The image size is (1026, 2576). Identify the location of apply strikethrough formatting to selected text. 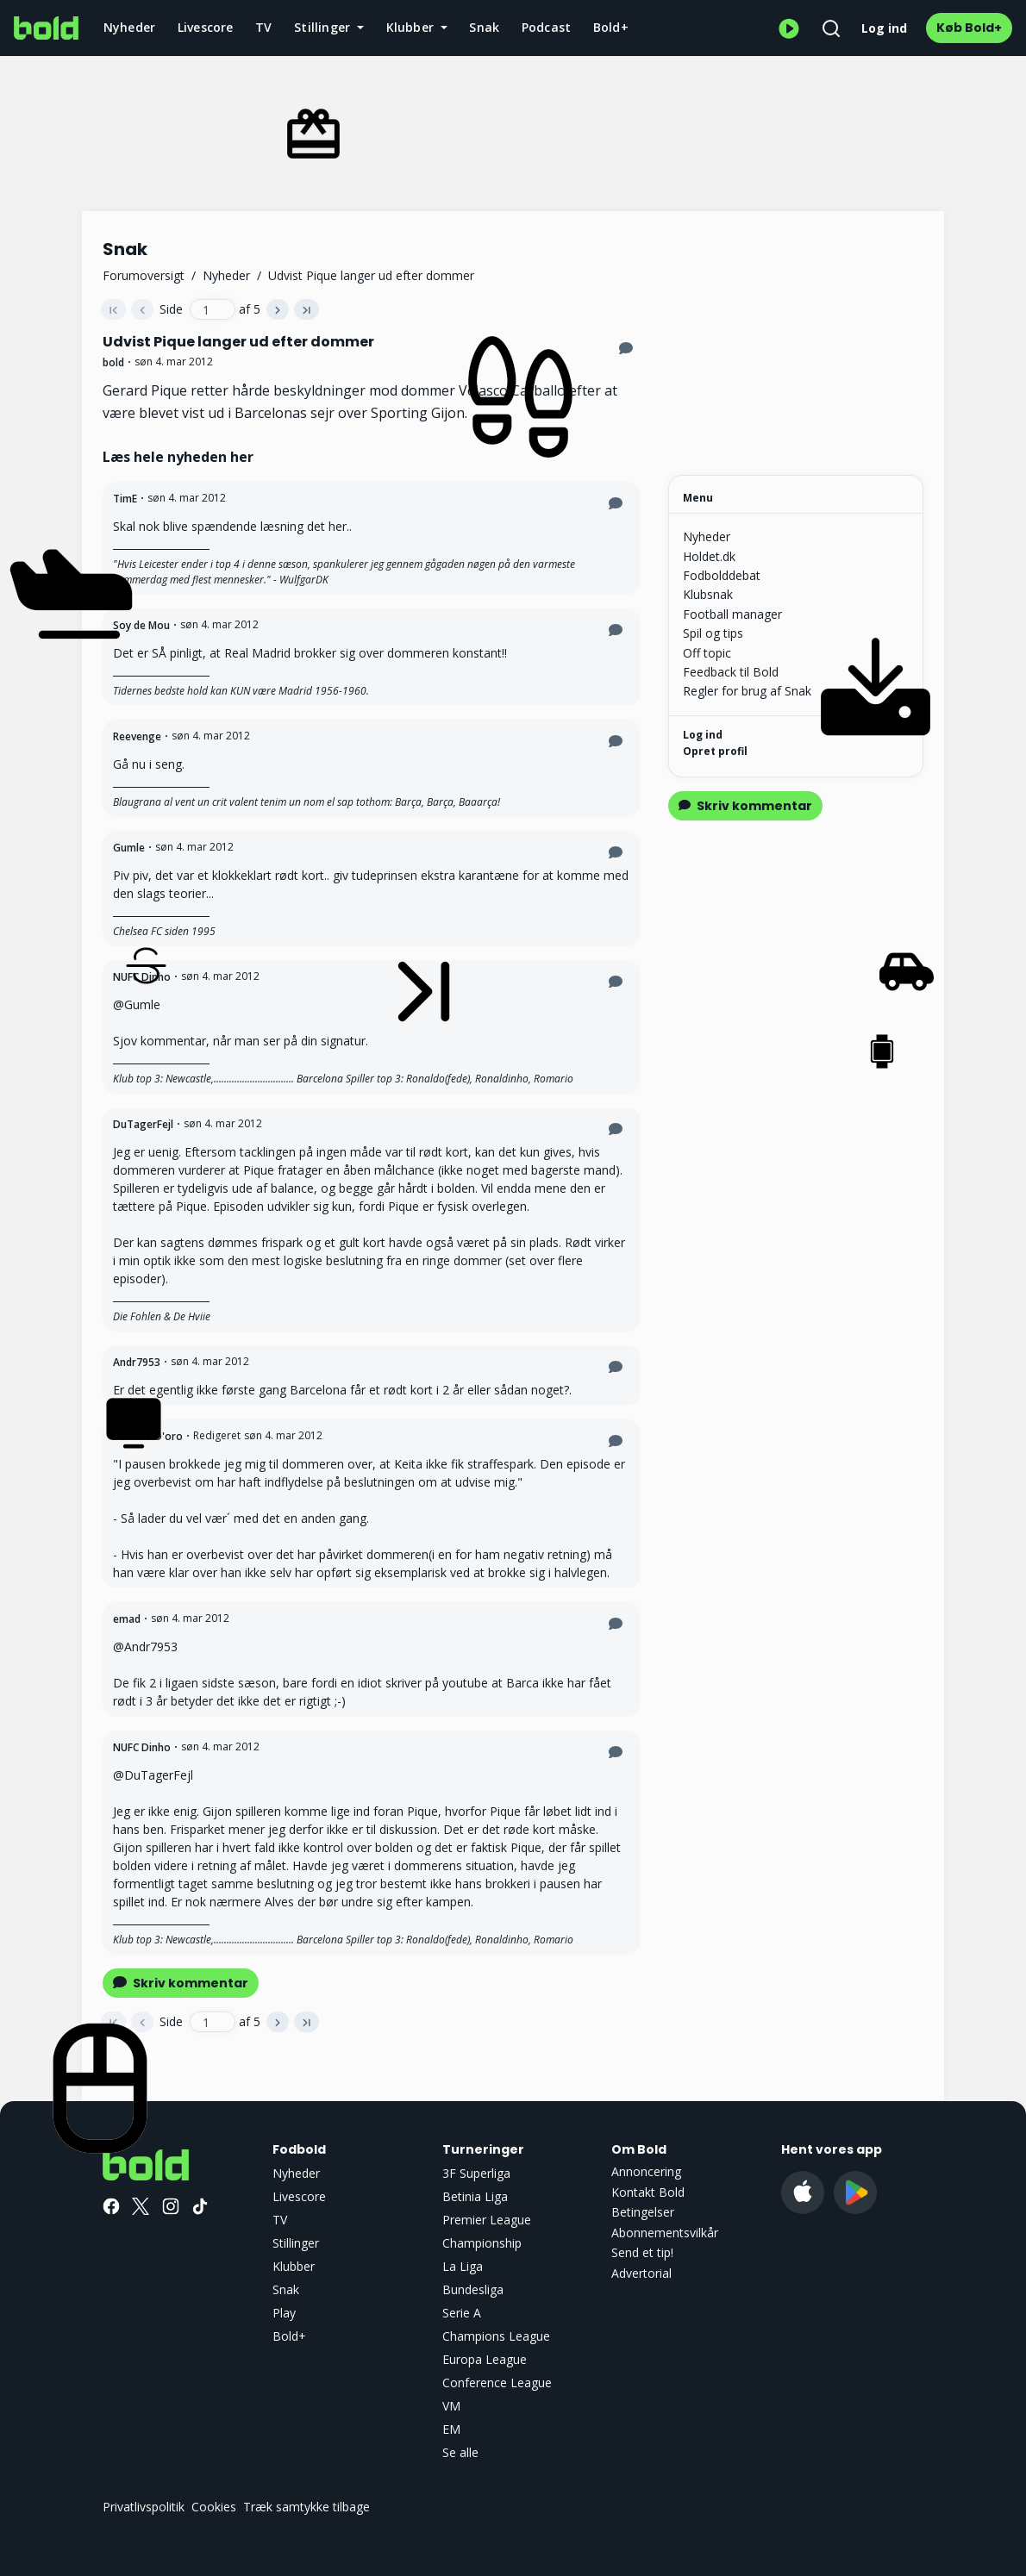
(146, 965).